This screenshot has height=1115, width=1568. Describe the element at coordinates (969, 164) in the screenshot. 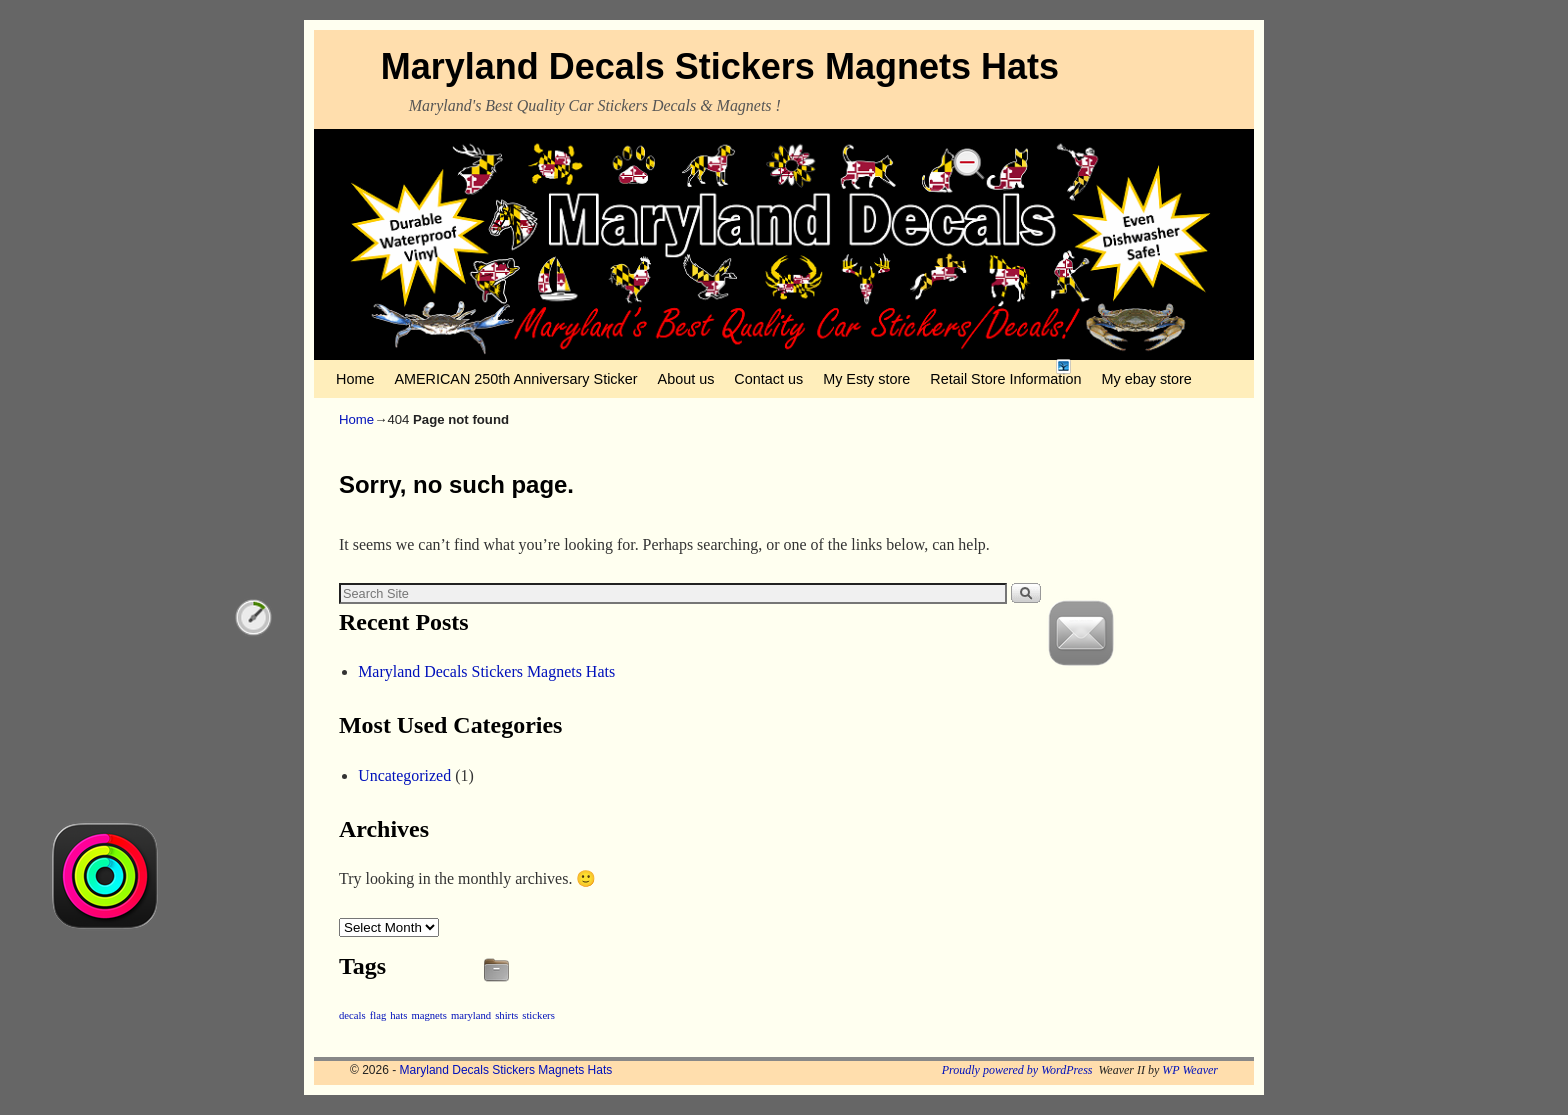

I see `zoom out to see more content` at that location.